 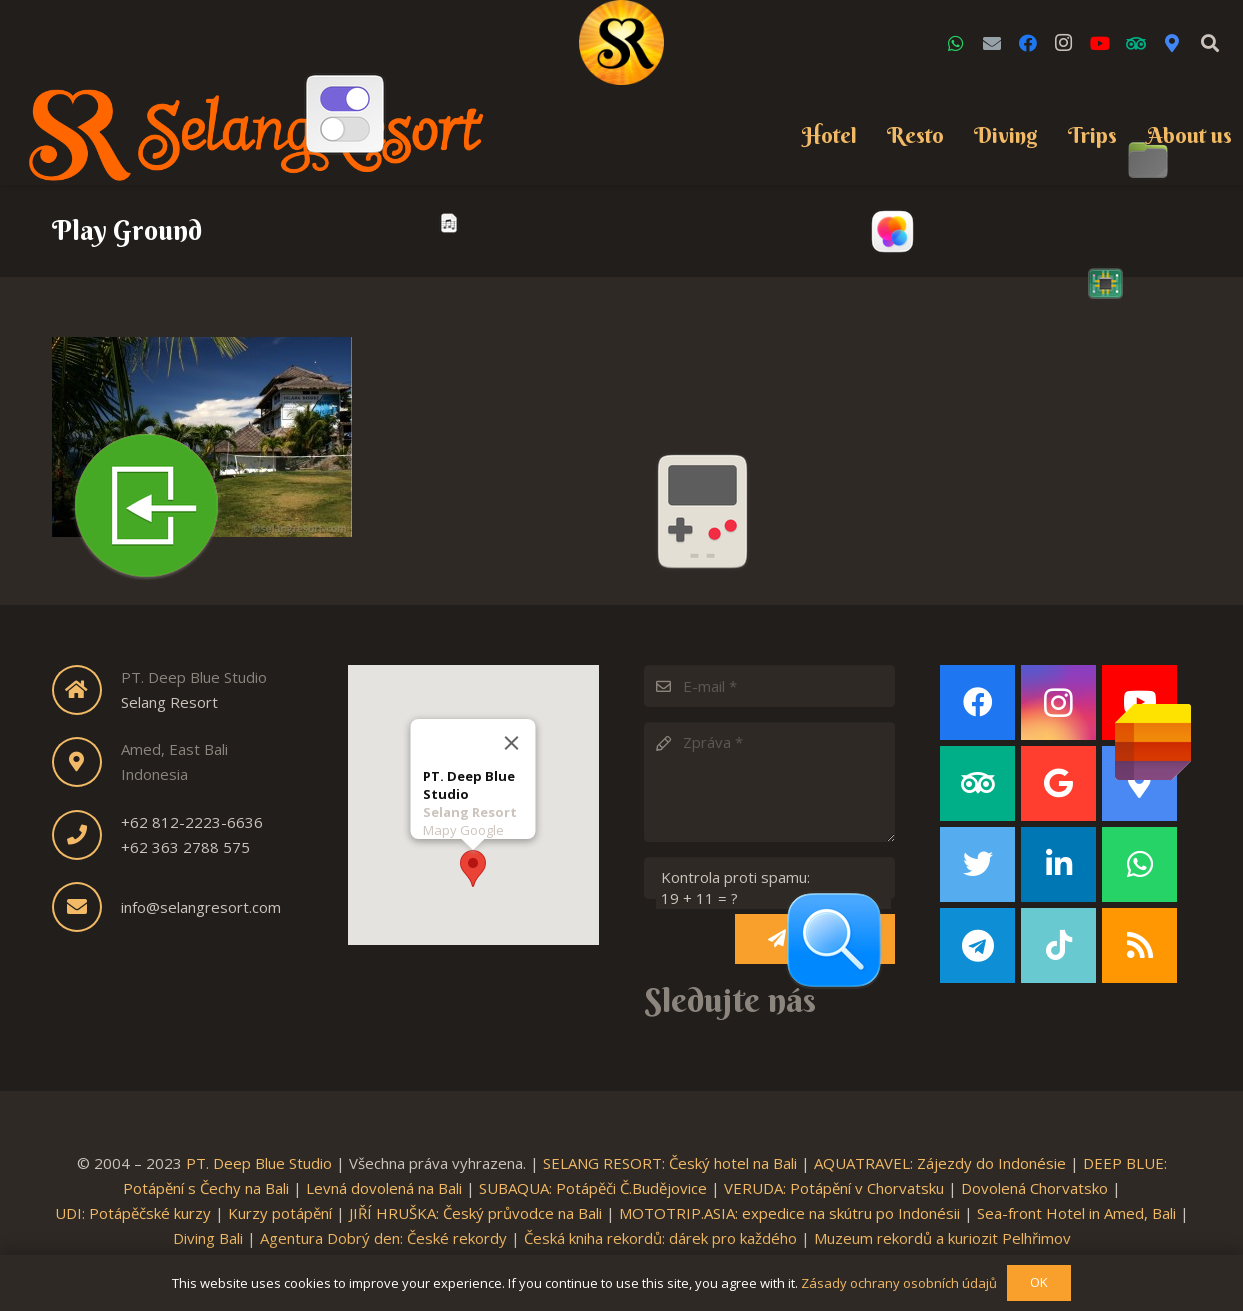 I want to click on an iMelody ringtone file, so click(x=449, y=223).